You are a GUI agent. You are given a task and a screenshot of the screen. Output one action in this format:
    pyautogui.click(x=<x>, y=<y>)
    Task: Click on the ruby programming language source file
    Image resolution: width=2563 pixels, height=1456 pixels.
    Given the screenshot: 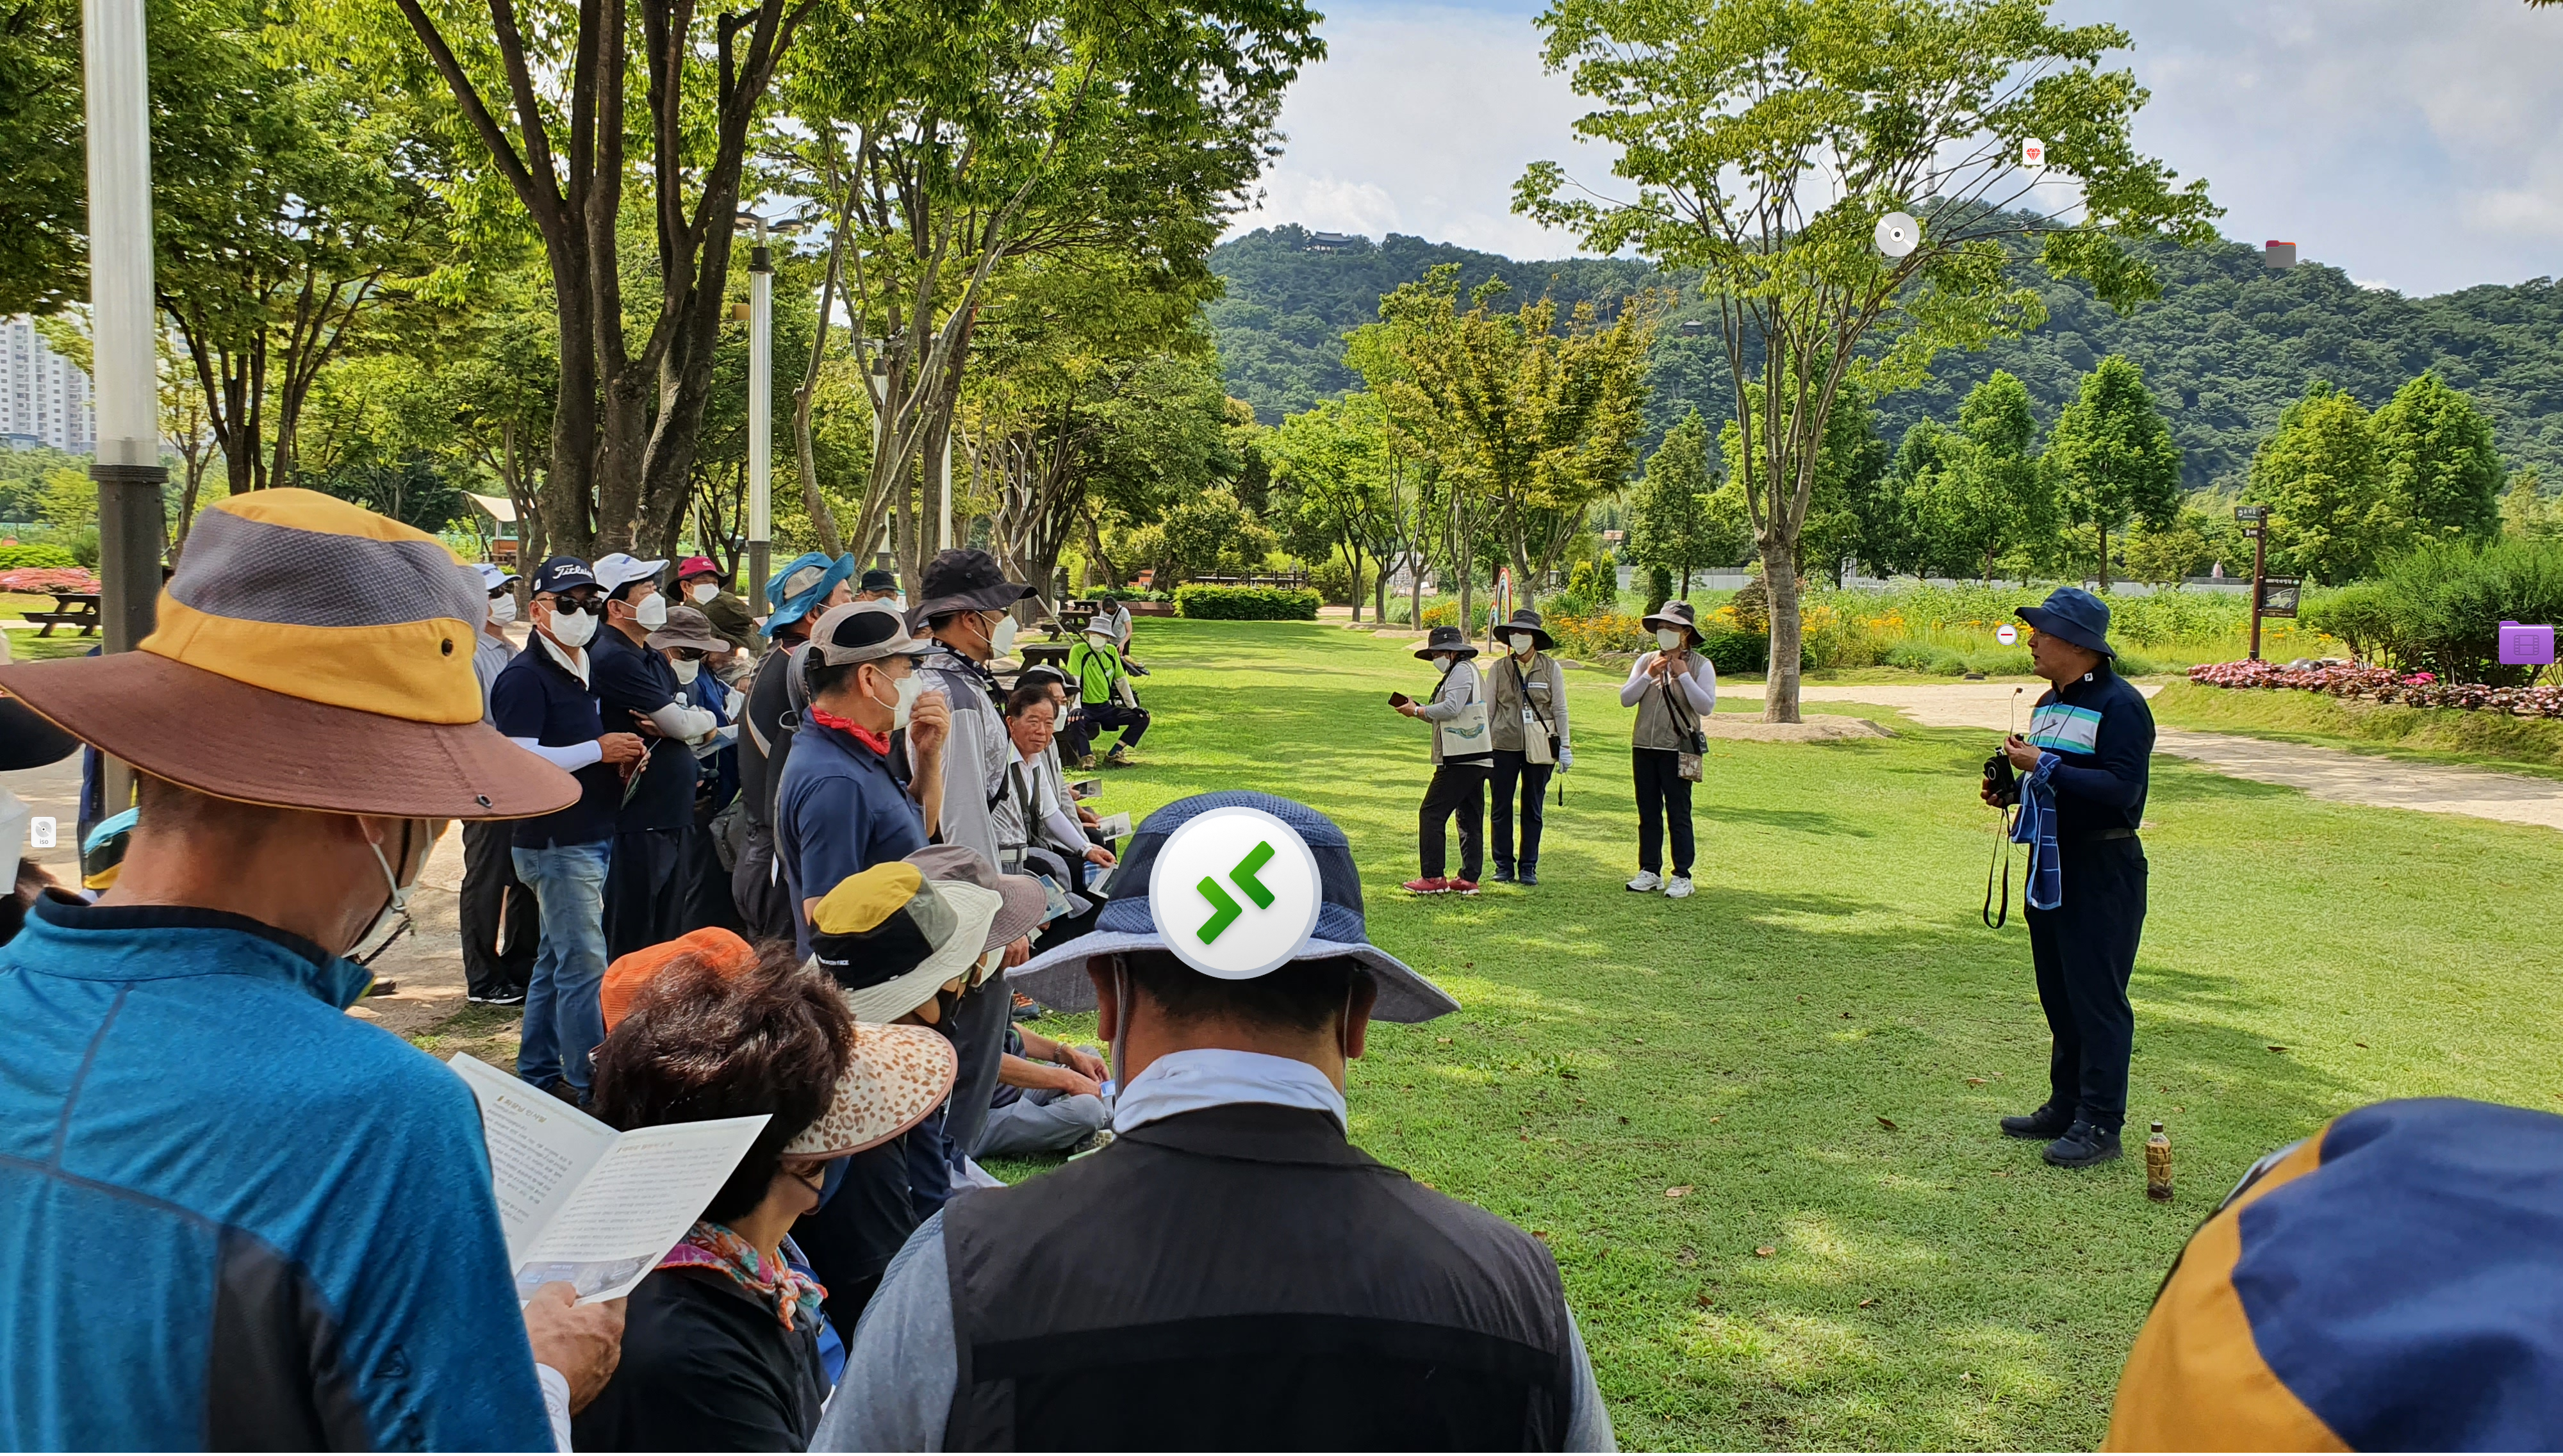 What is the action you would take?
    pyautogui.click(x=2033, y=151)
    